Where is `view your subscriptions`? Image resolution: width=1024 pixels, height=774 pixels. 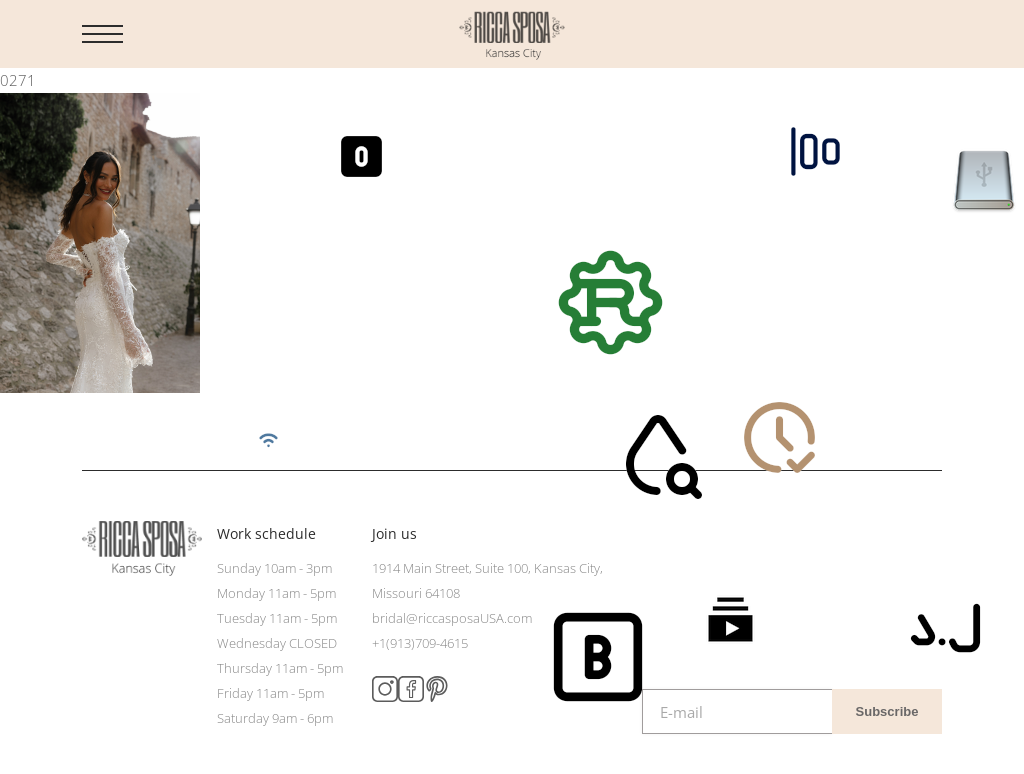
view your subscriptions is located at coordinates (730, 619).